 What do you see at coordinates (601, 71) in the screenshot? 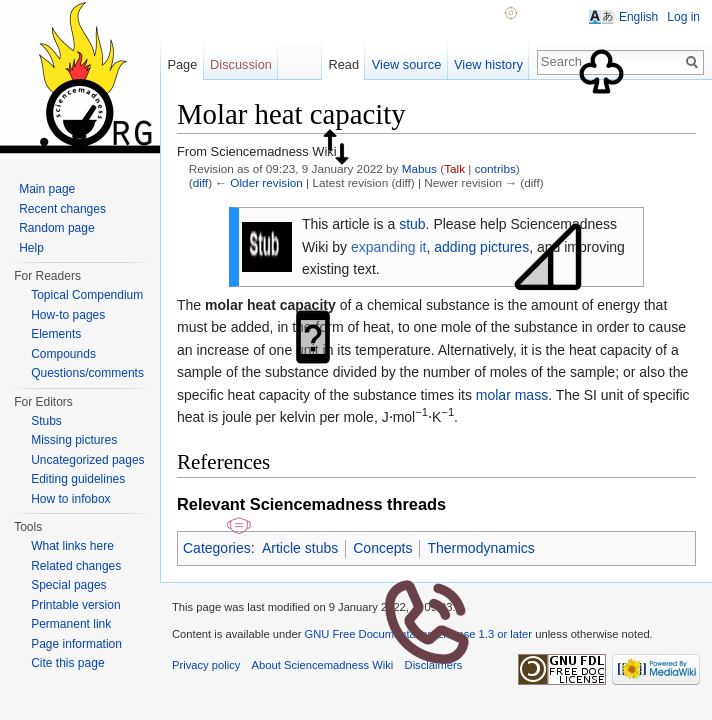
I see `represents the clubs suit in a card game` at bounding box center [601, 71].